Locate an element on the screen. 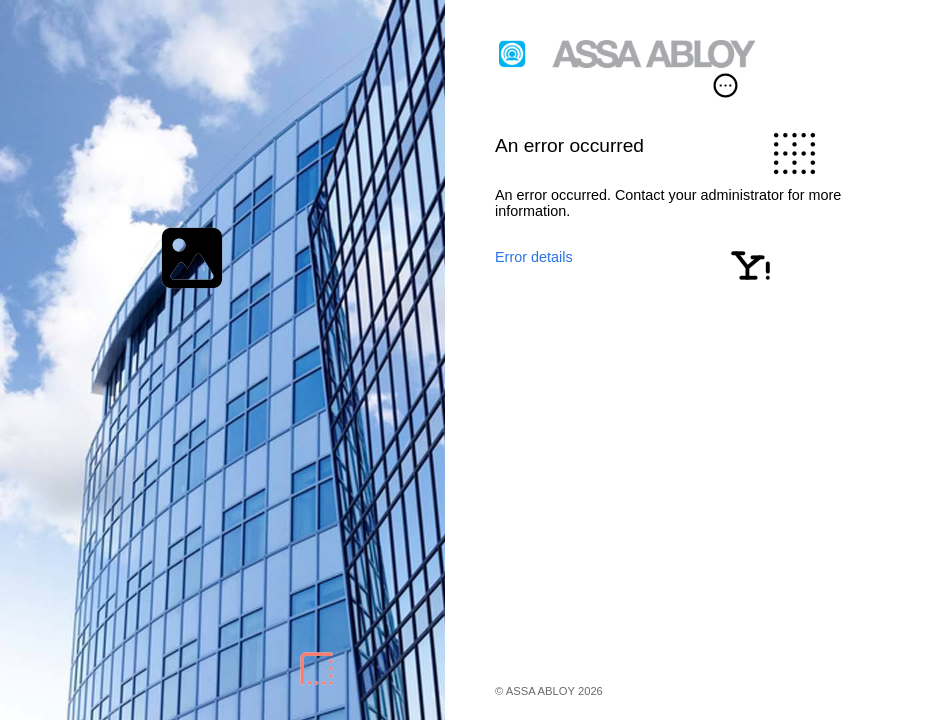  open more options menu is located at coordinates (725, 85).